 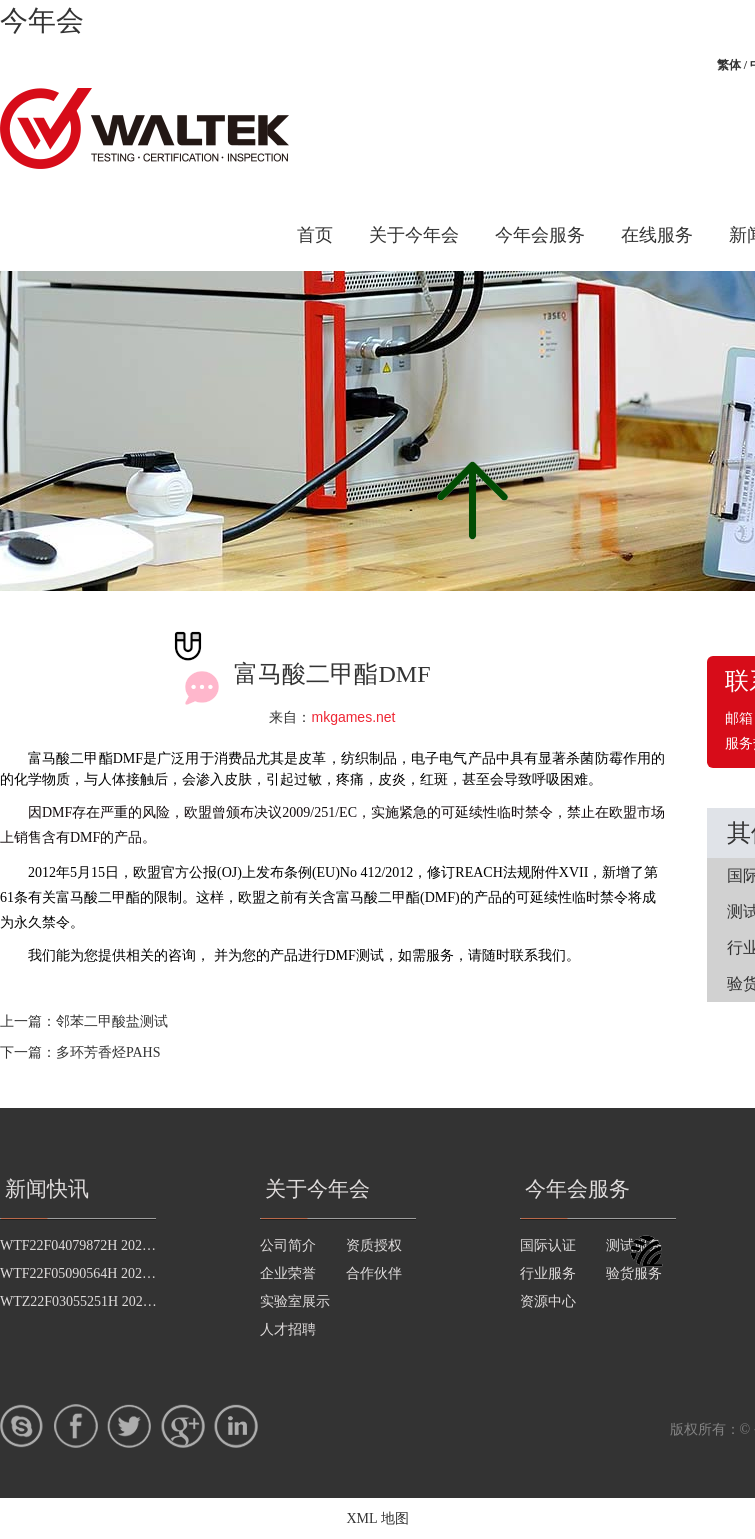 What do you see at coordinates (472, 500) in the screenshot?
I see `move item up in a list` at bounding box center [472, 500].